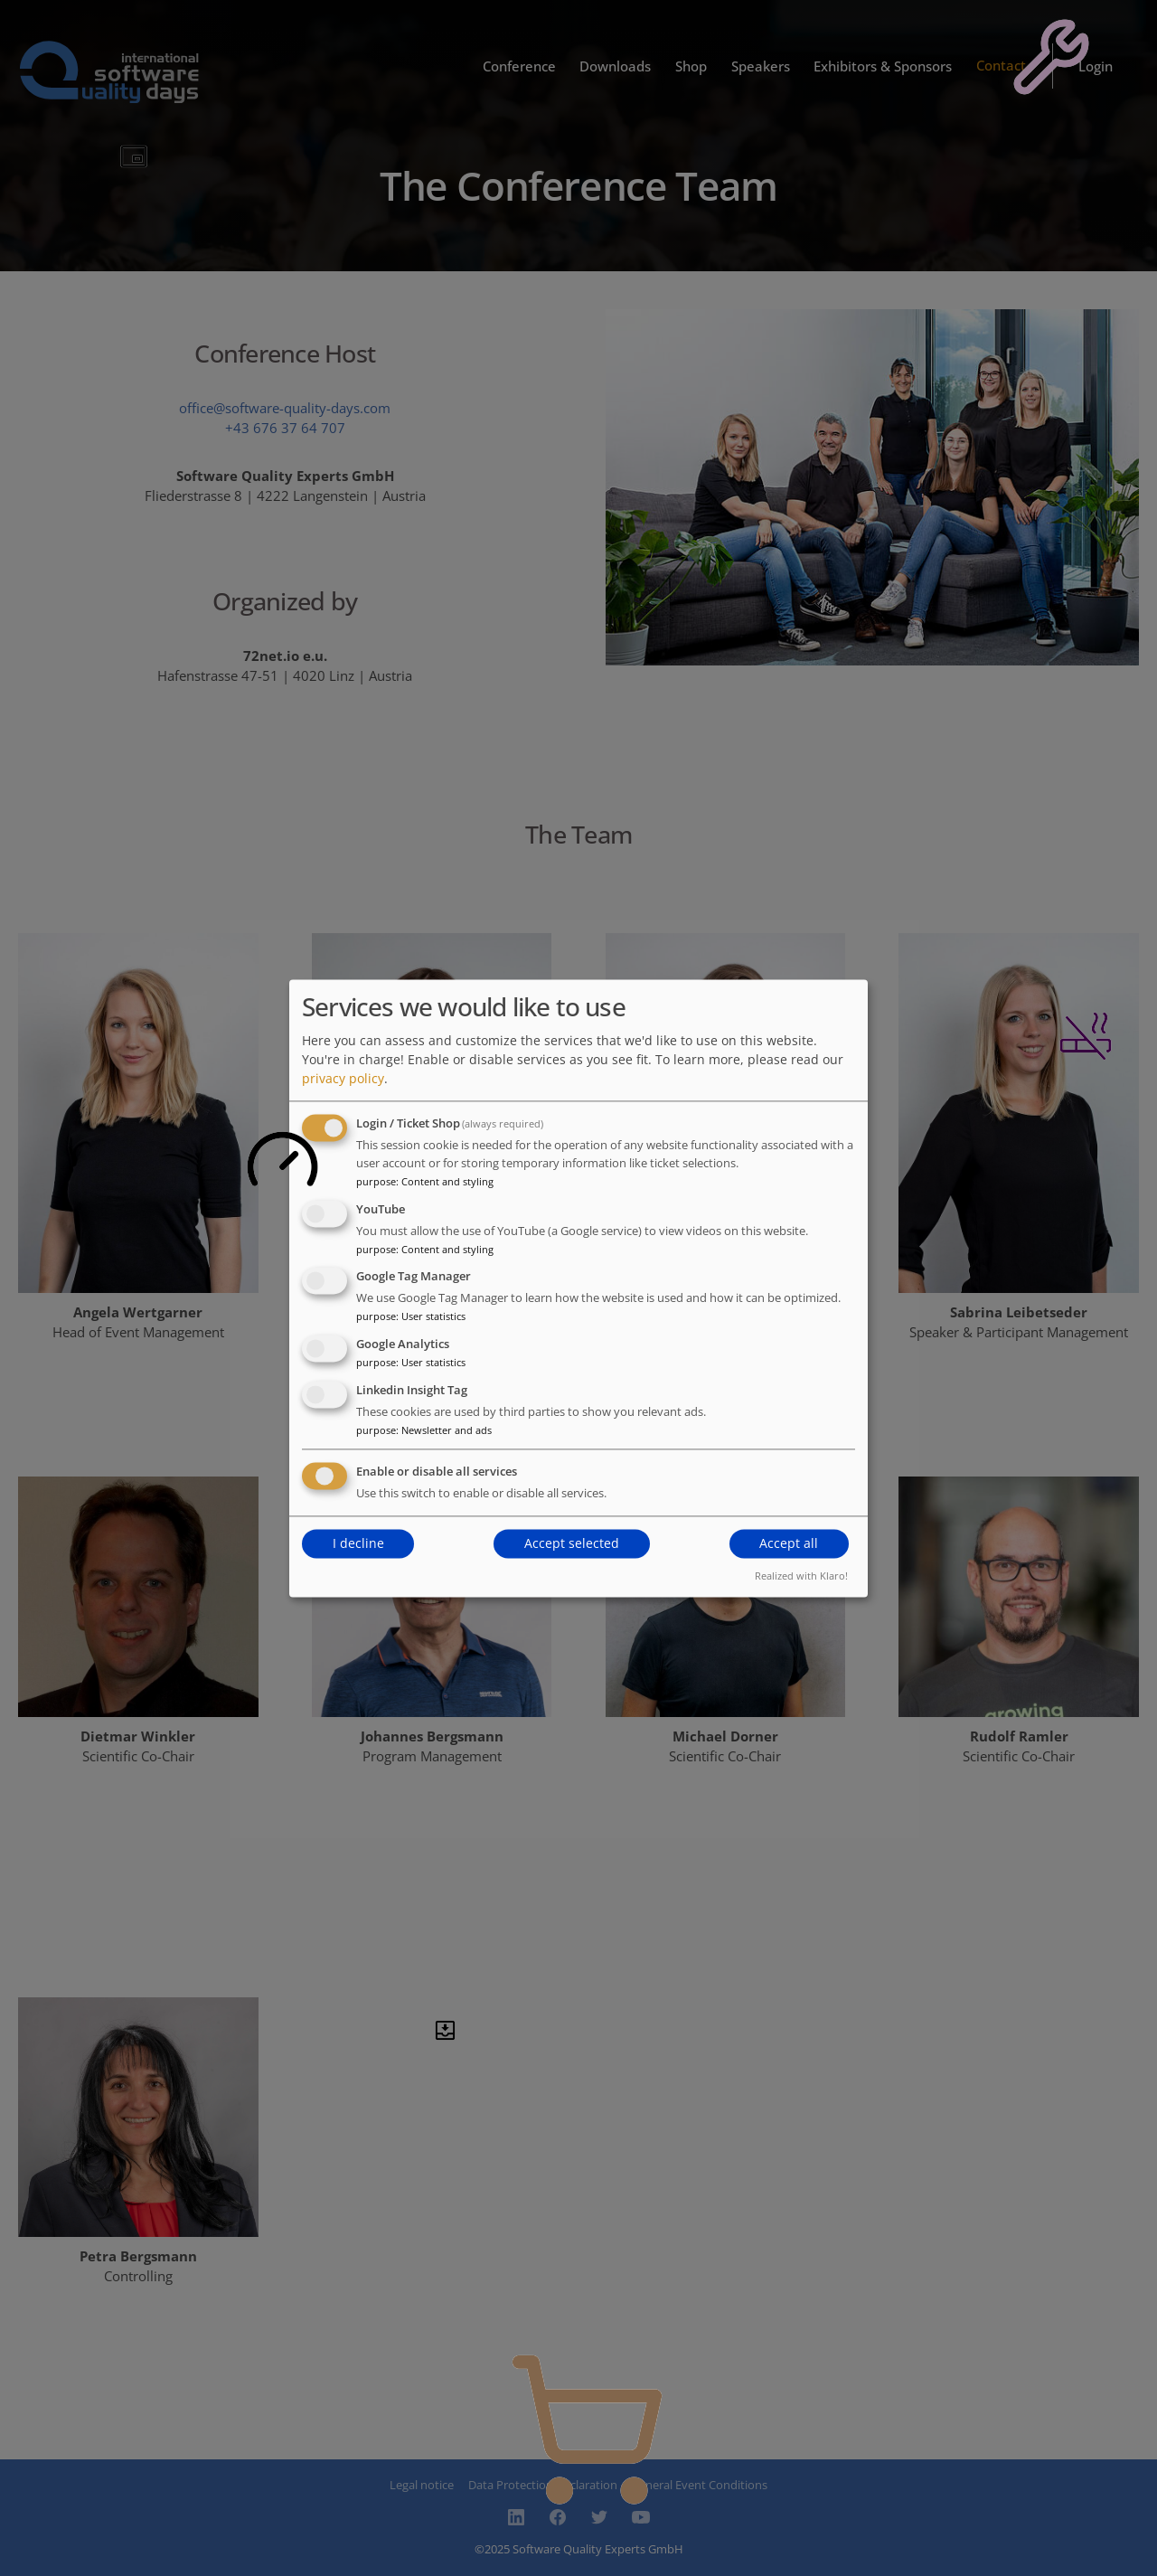 This screenshot has width=1157, height=2576. Describe the element at coordinates (134, 156) in the screenshot. I see `enable picture-in-picture mode` at that location.